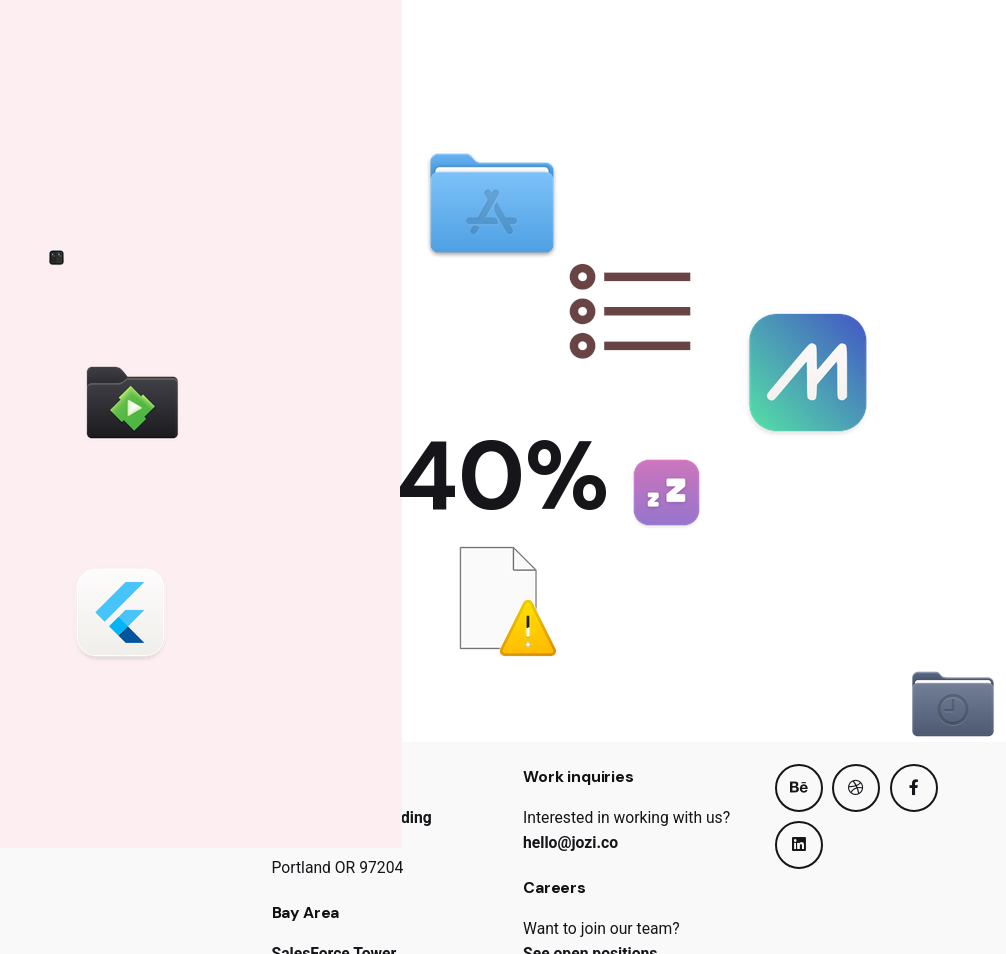  Describe the element at coordinates (498, 598) in the screenshot. I see `indicates a file with an error or warning` at that location.